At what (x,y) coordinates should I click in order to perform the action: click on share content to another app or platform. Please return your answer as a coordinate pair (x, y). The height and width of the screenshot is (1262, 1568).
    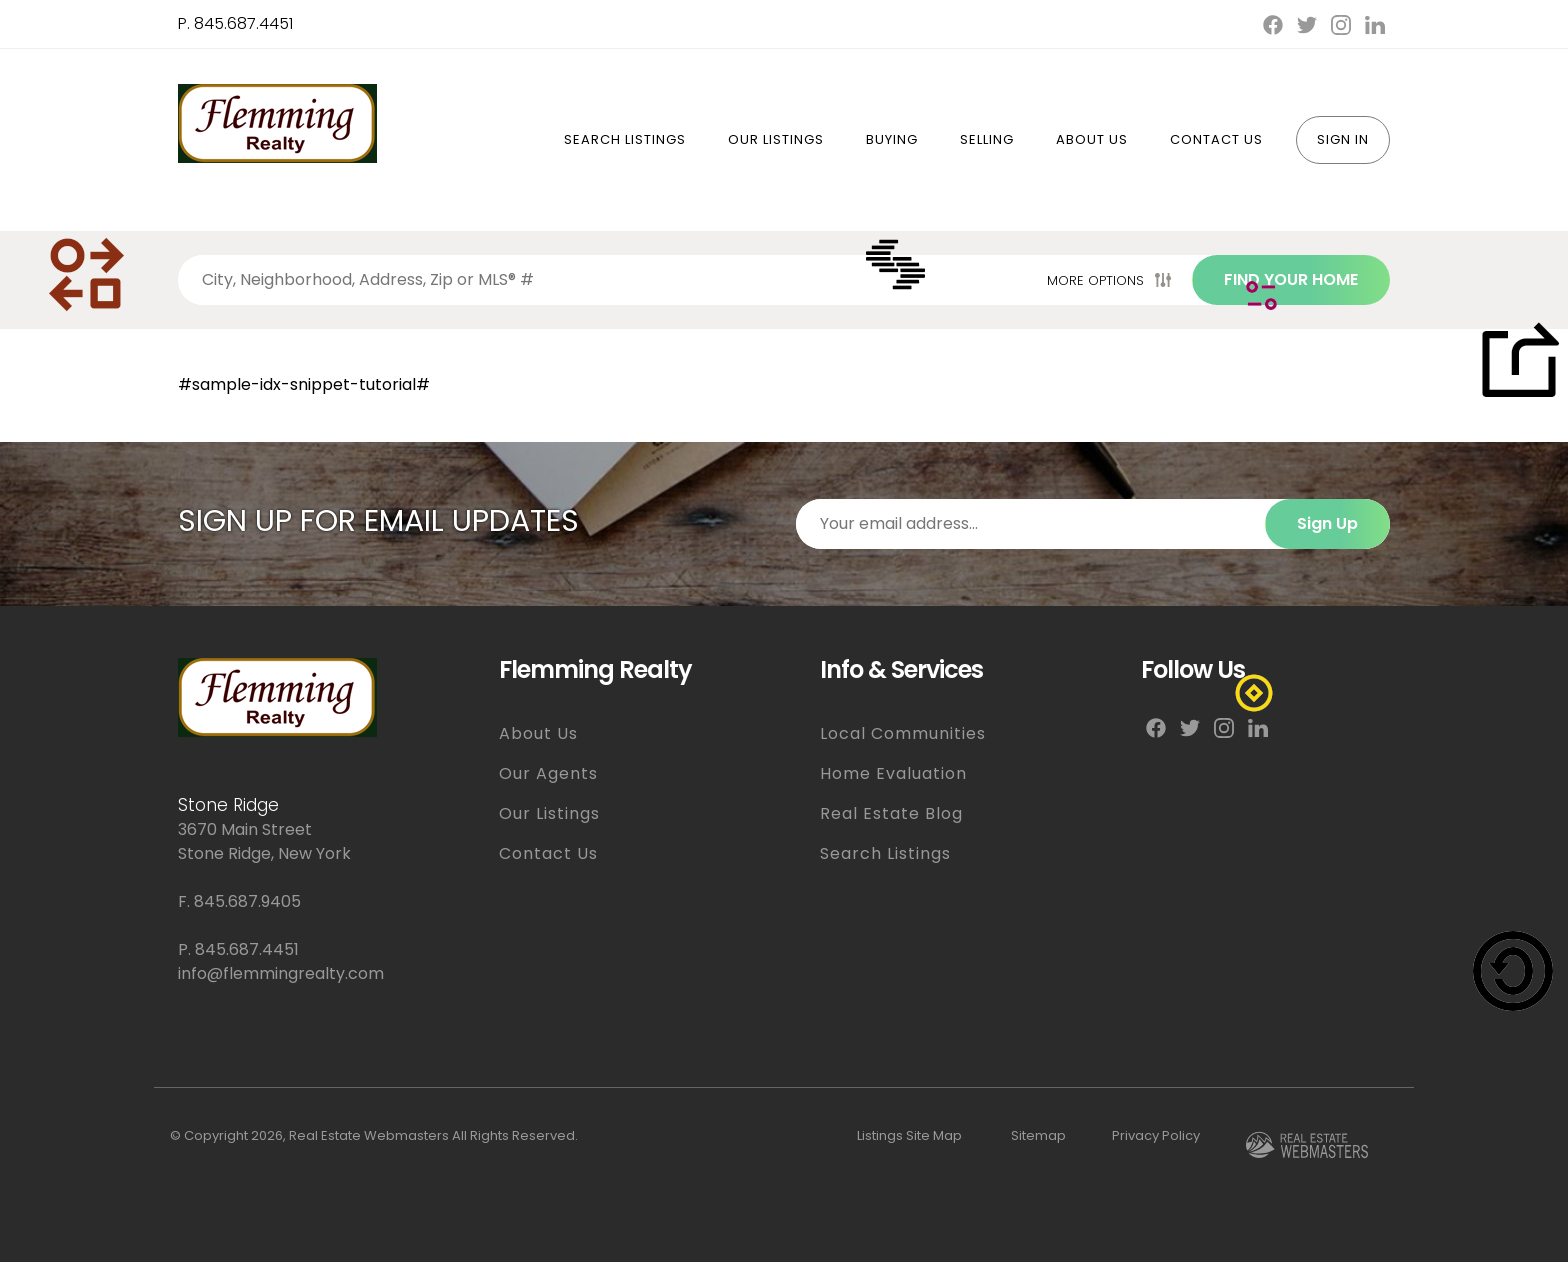
    Looking at the image, I should click on (1519, 364).